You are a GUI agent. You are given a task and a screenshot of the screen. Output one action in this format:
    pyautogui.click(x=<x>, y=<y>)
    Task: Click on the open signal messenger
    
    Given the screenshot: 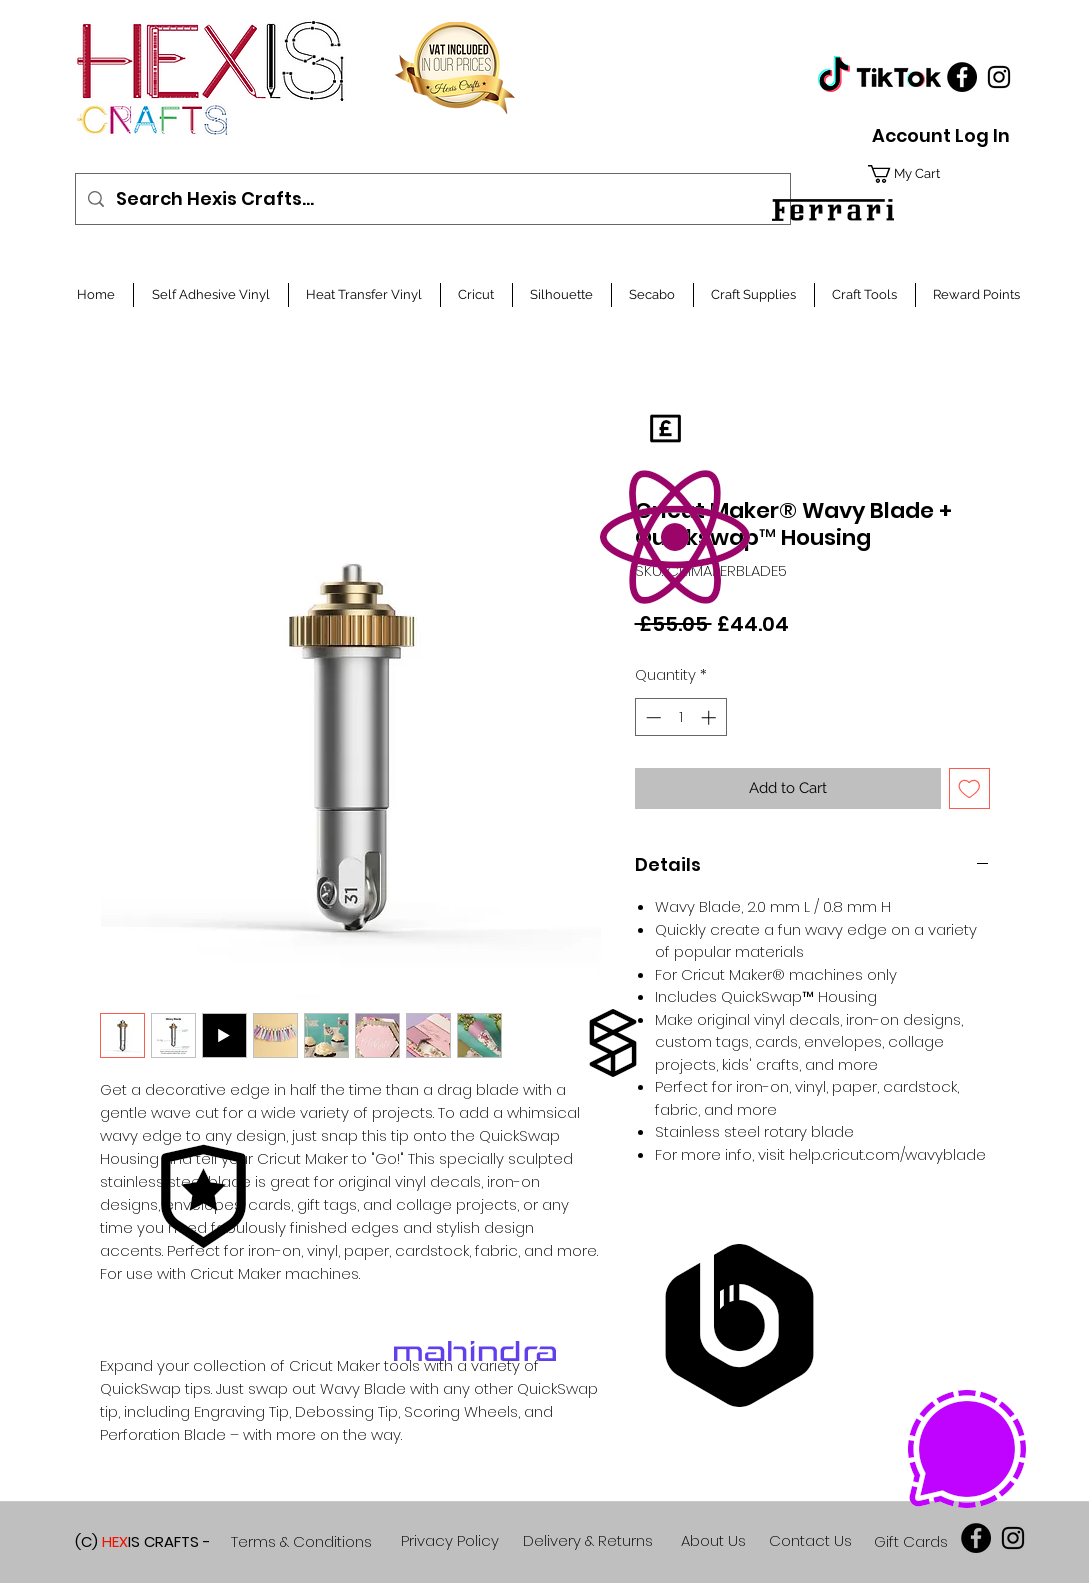 What is the action you would take?
    pyautogui.click(x=967, y=1449)
    